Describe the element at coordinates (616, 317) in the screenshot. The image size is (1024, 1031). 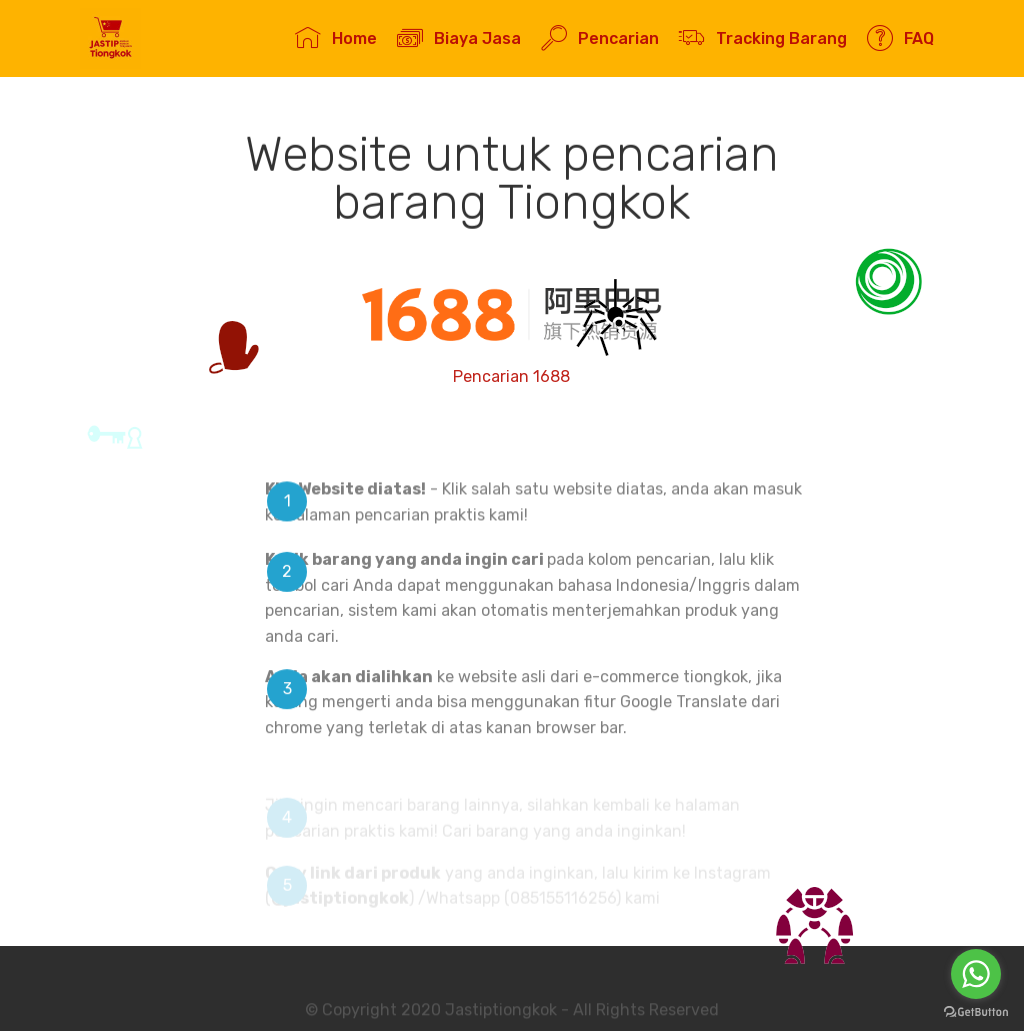
I see `indicates spider enemy or creature in game` at that location.